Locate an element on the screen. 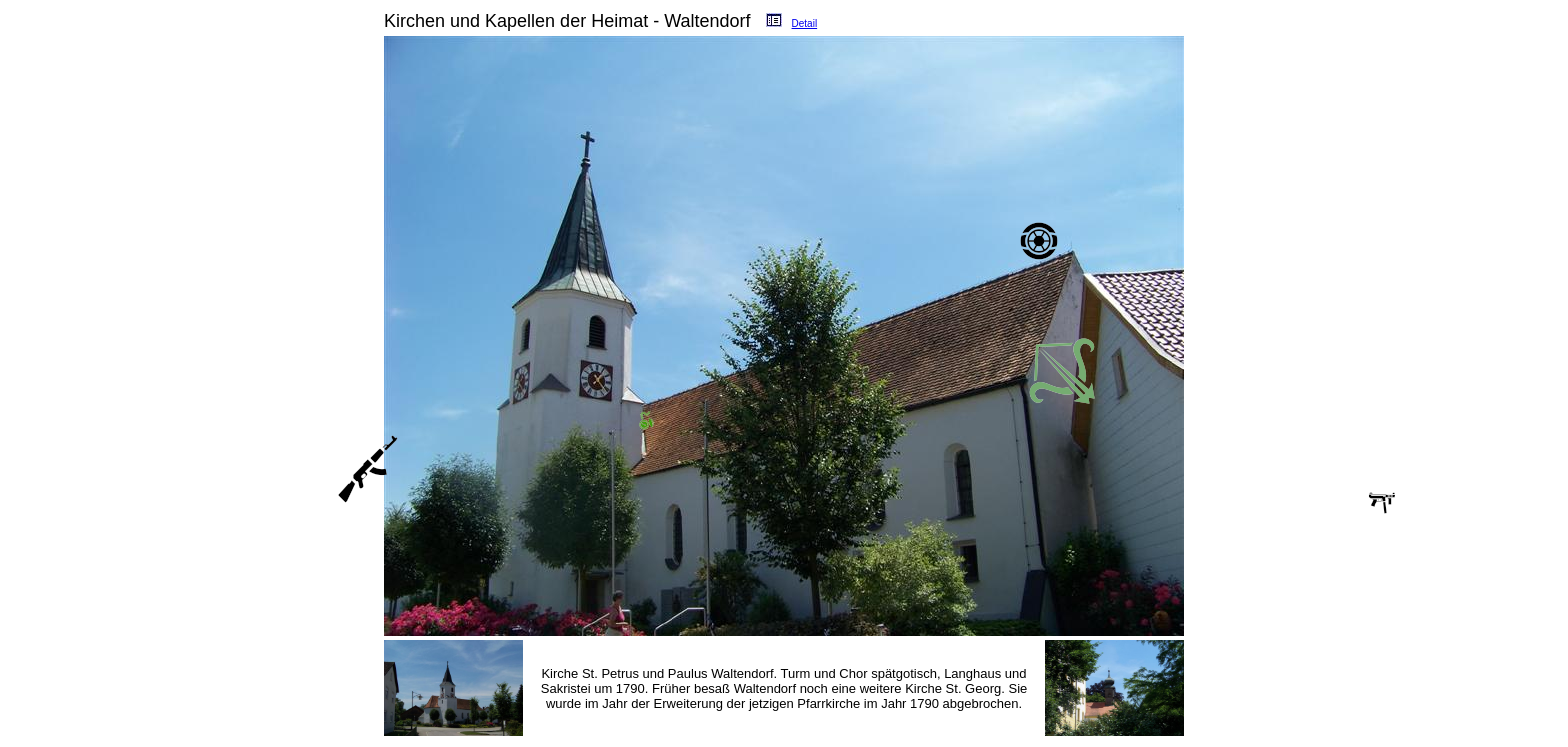 The height and width of the screenshot is (747, 1568). activate double shot ability is located at coordinates (1062, 371).